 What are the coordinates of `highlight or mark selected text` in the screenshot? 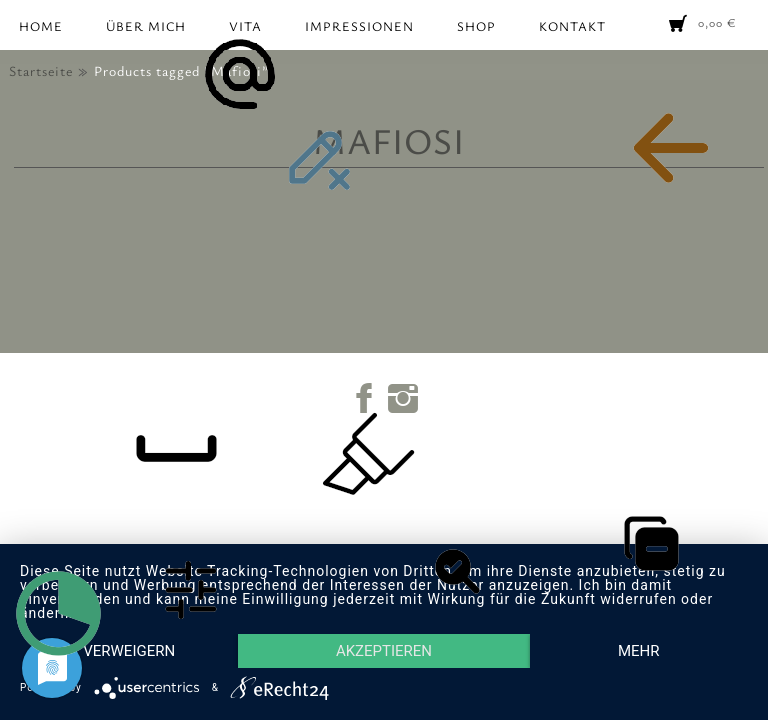 It's located at (365, 458).